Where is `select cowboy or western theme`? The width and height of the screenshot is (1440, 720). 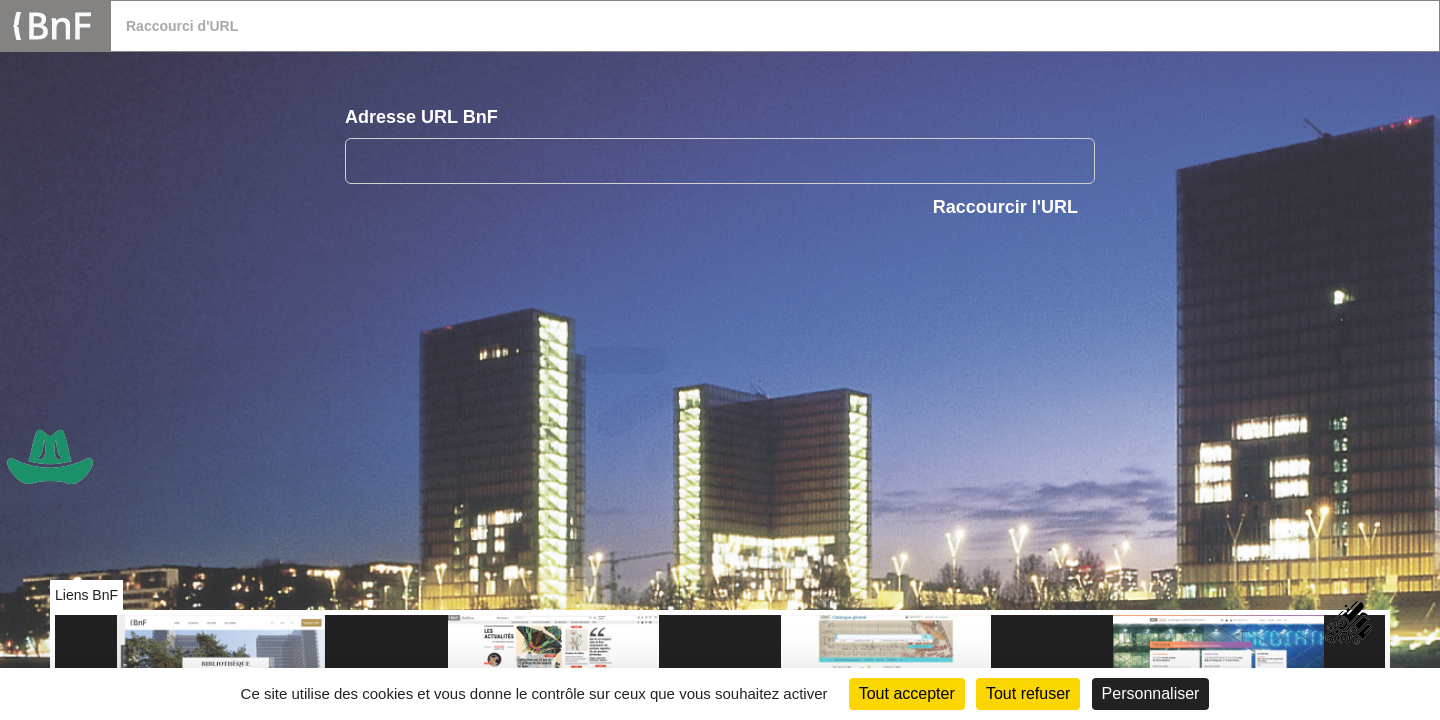
select cowboy or western theme is located at coordinates (50, 457).